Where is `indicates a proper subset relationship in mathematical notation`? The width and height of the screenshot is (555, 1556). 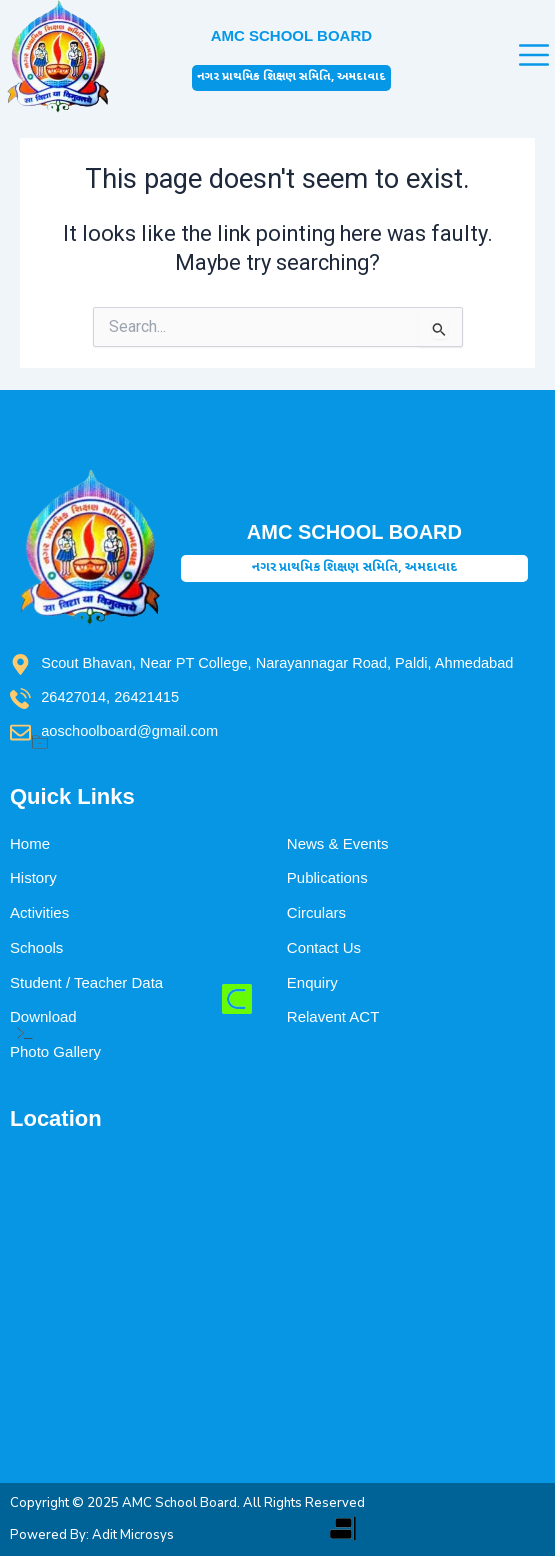
indicates a proper subset relationship in mathematical notation is located at coordinates (237, 999).